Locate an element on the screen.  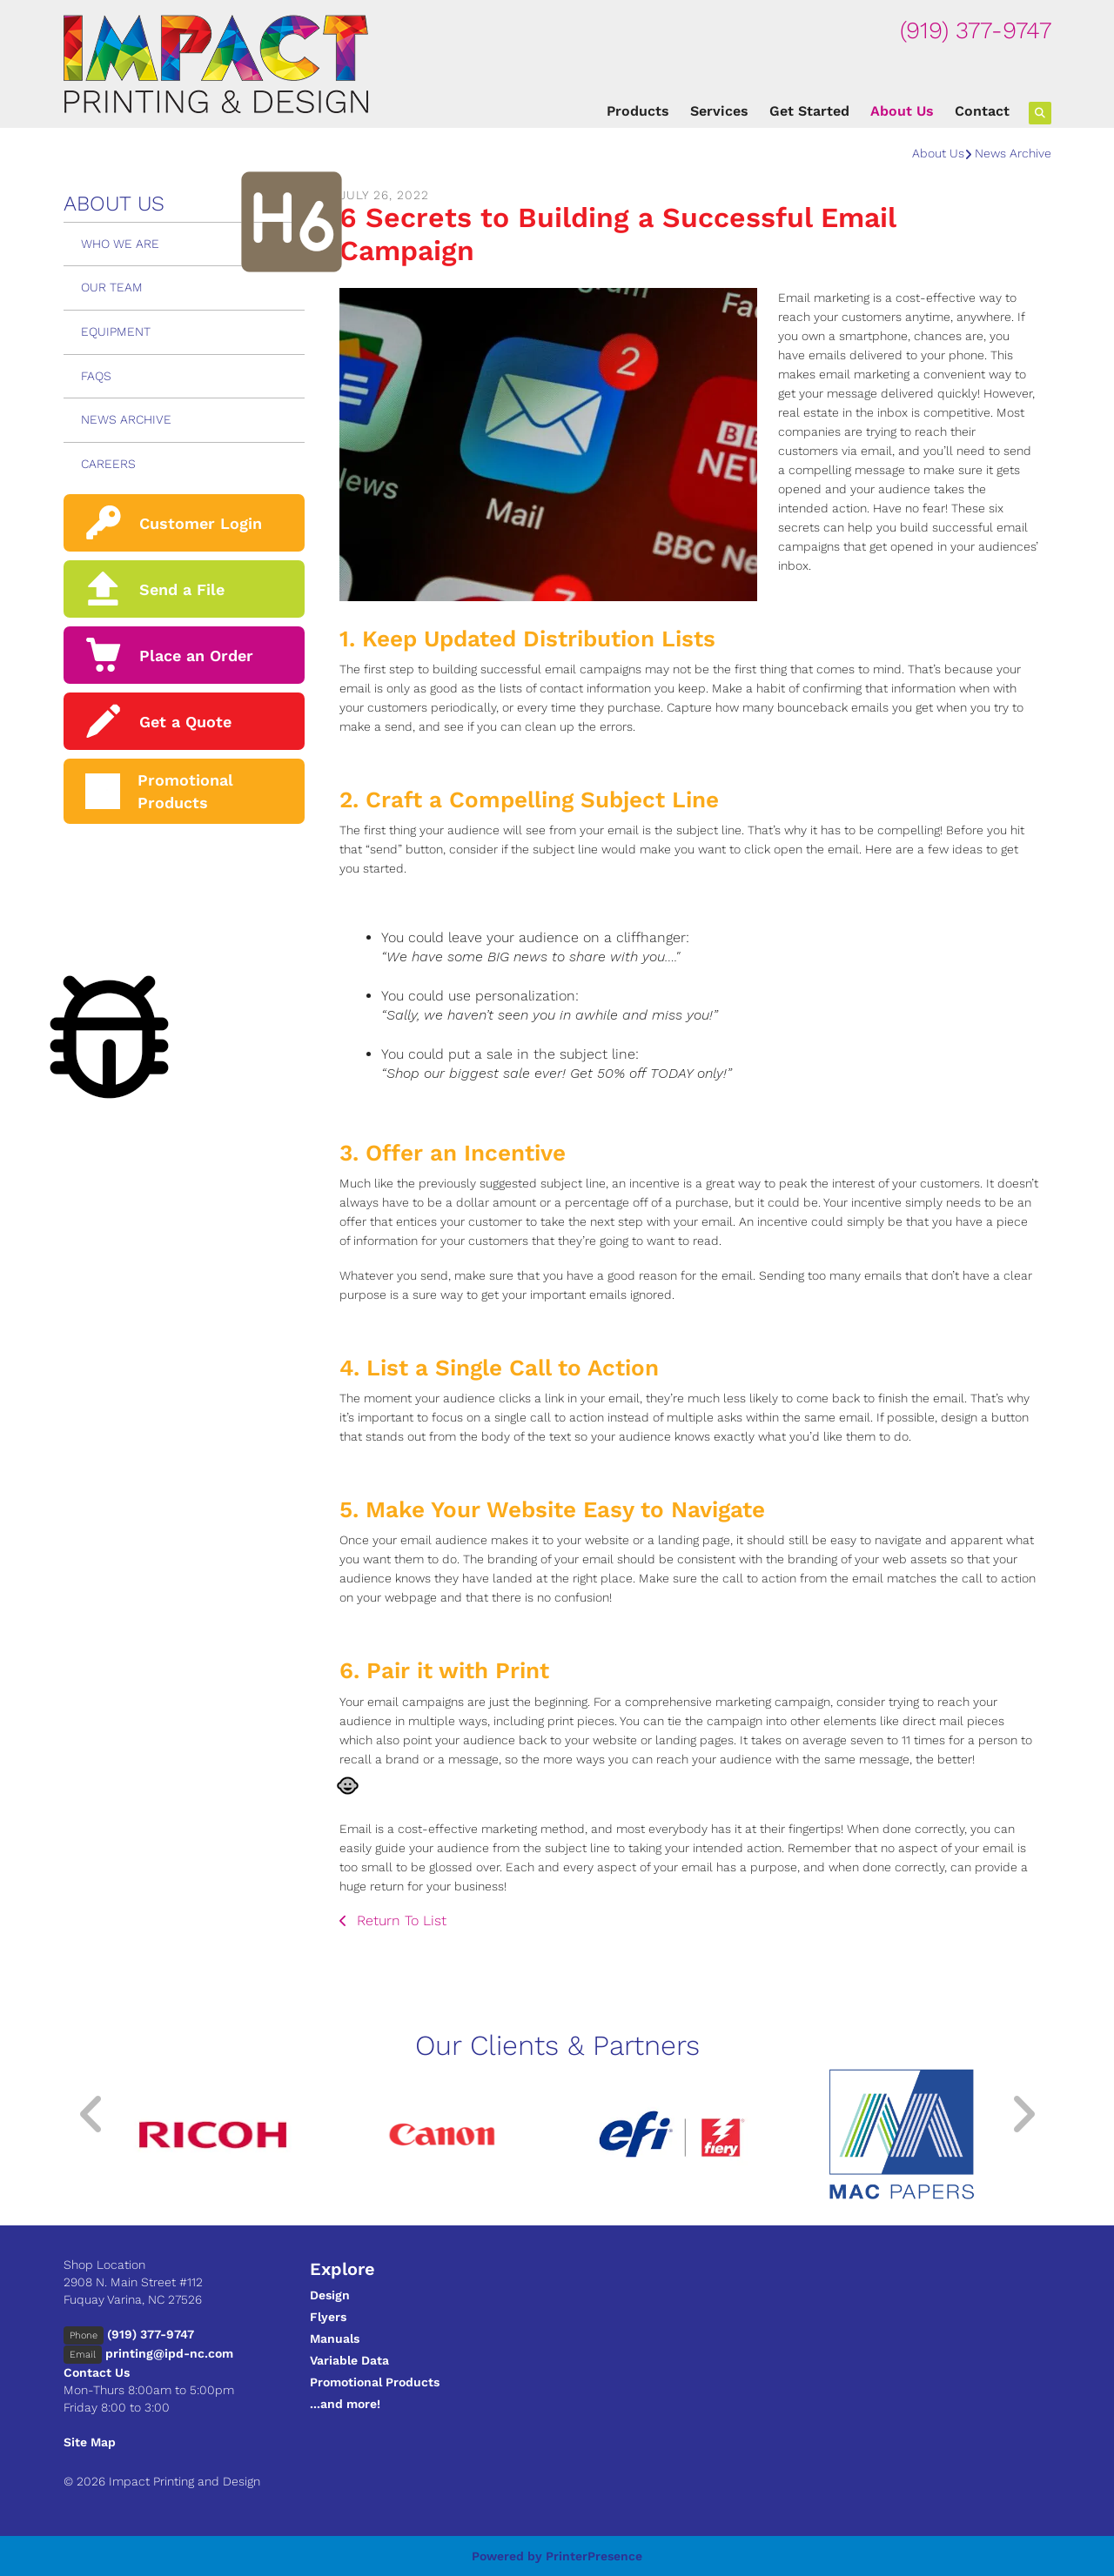
format text as heading level 6 is located at coordinates (292, 222).